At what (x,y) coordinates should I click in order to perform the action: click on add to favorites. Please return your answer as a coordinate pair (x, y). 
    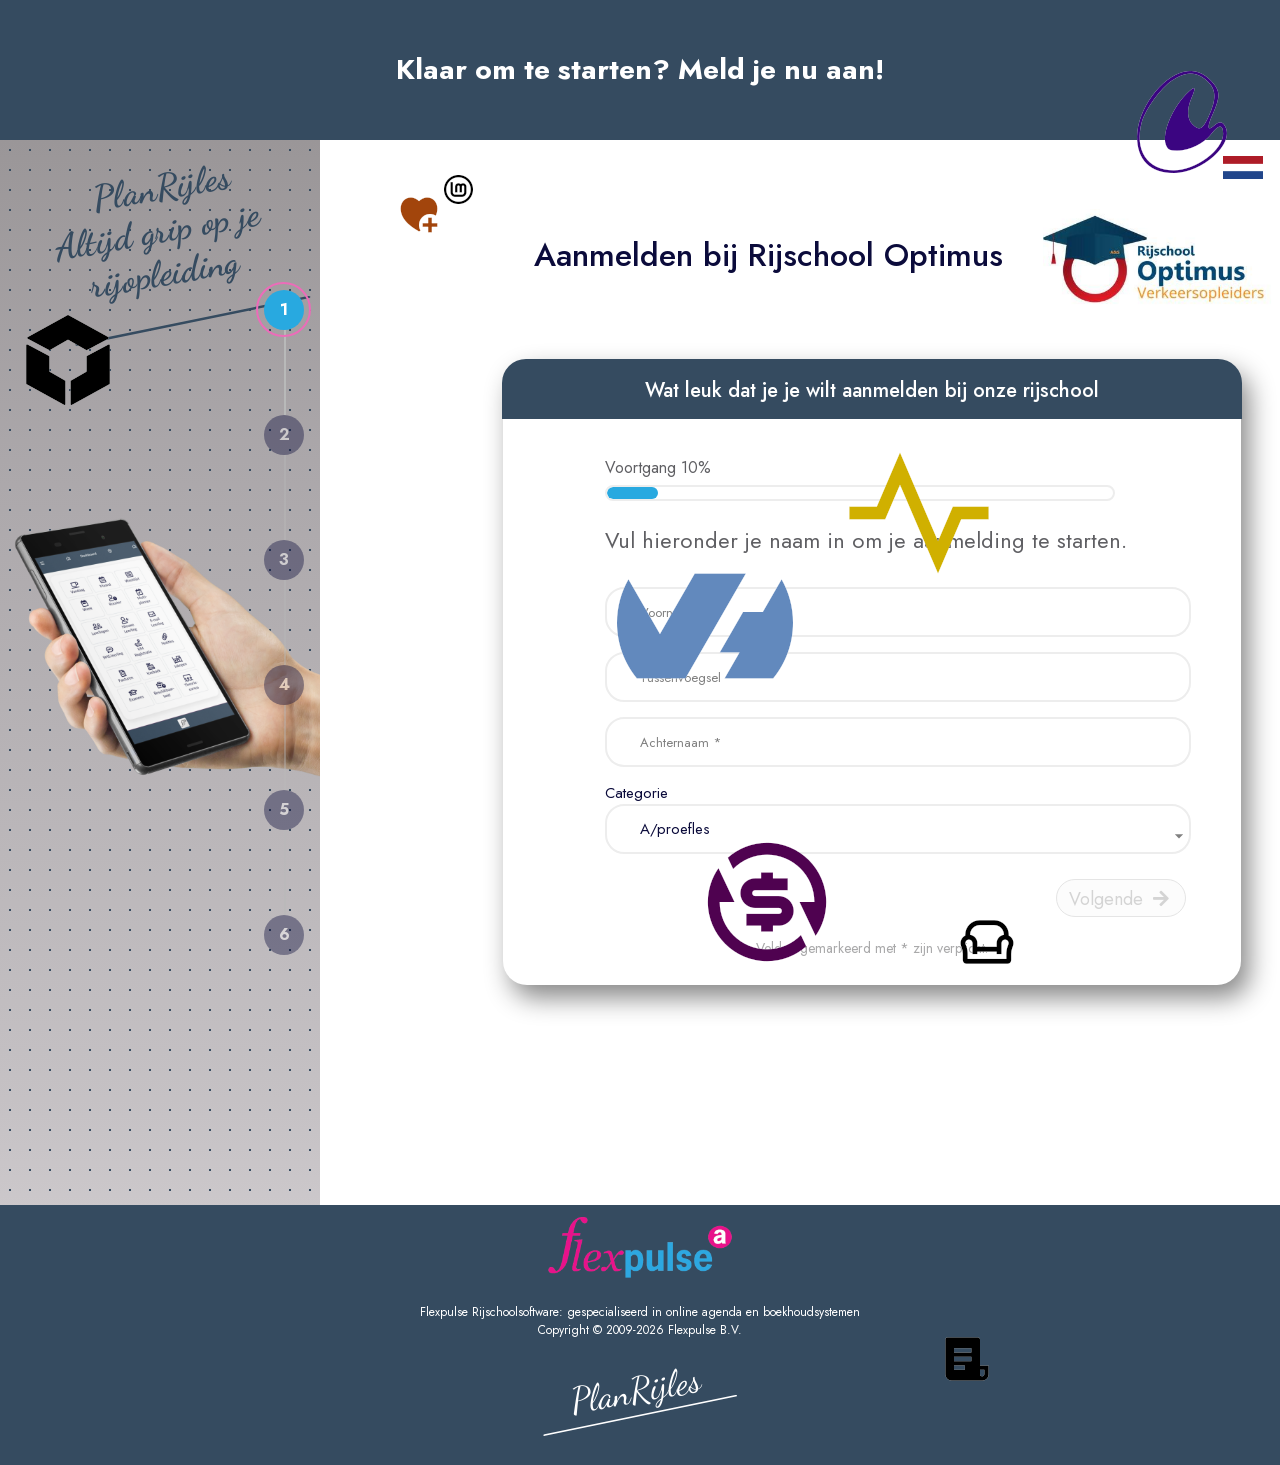
    Looking at the image, I should click on (419, 214).